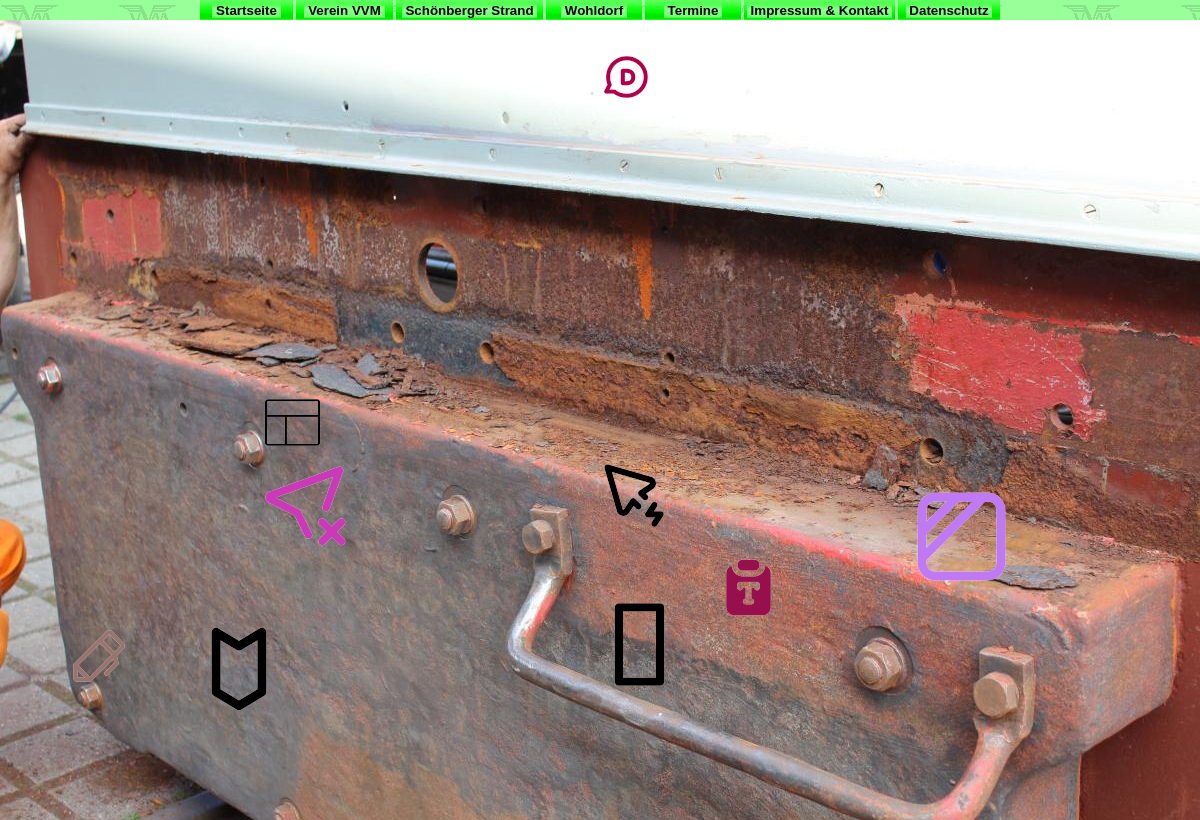  I want to click on view your profile badge or achievement, so click(239, 669).